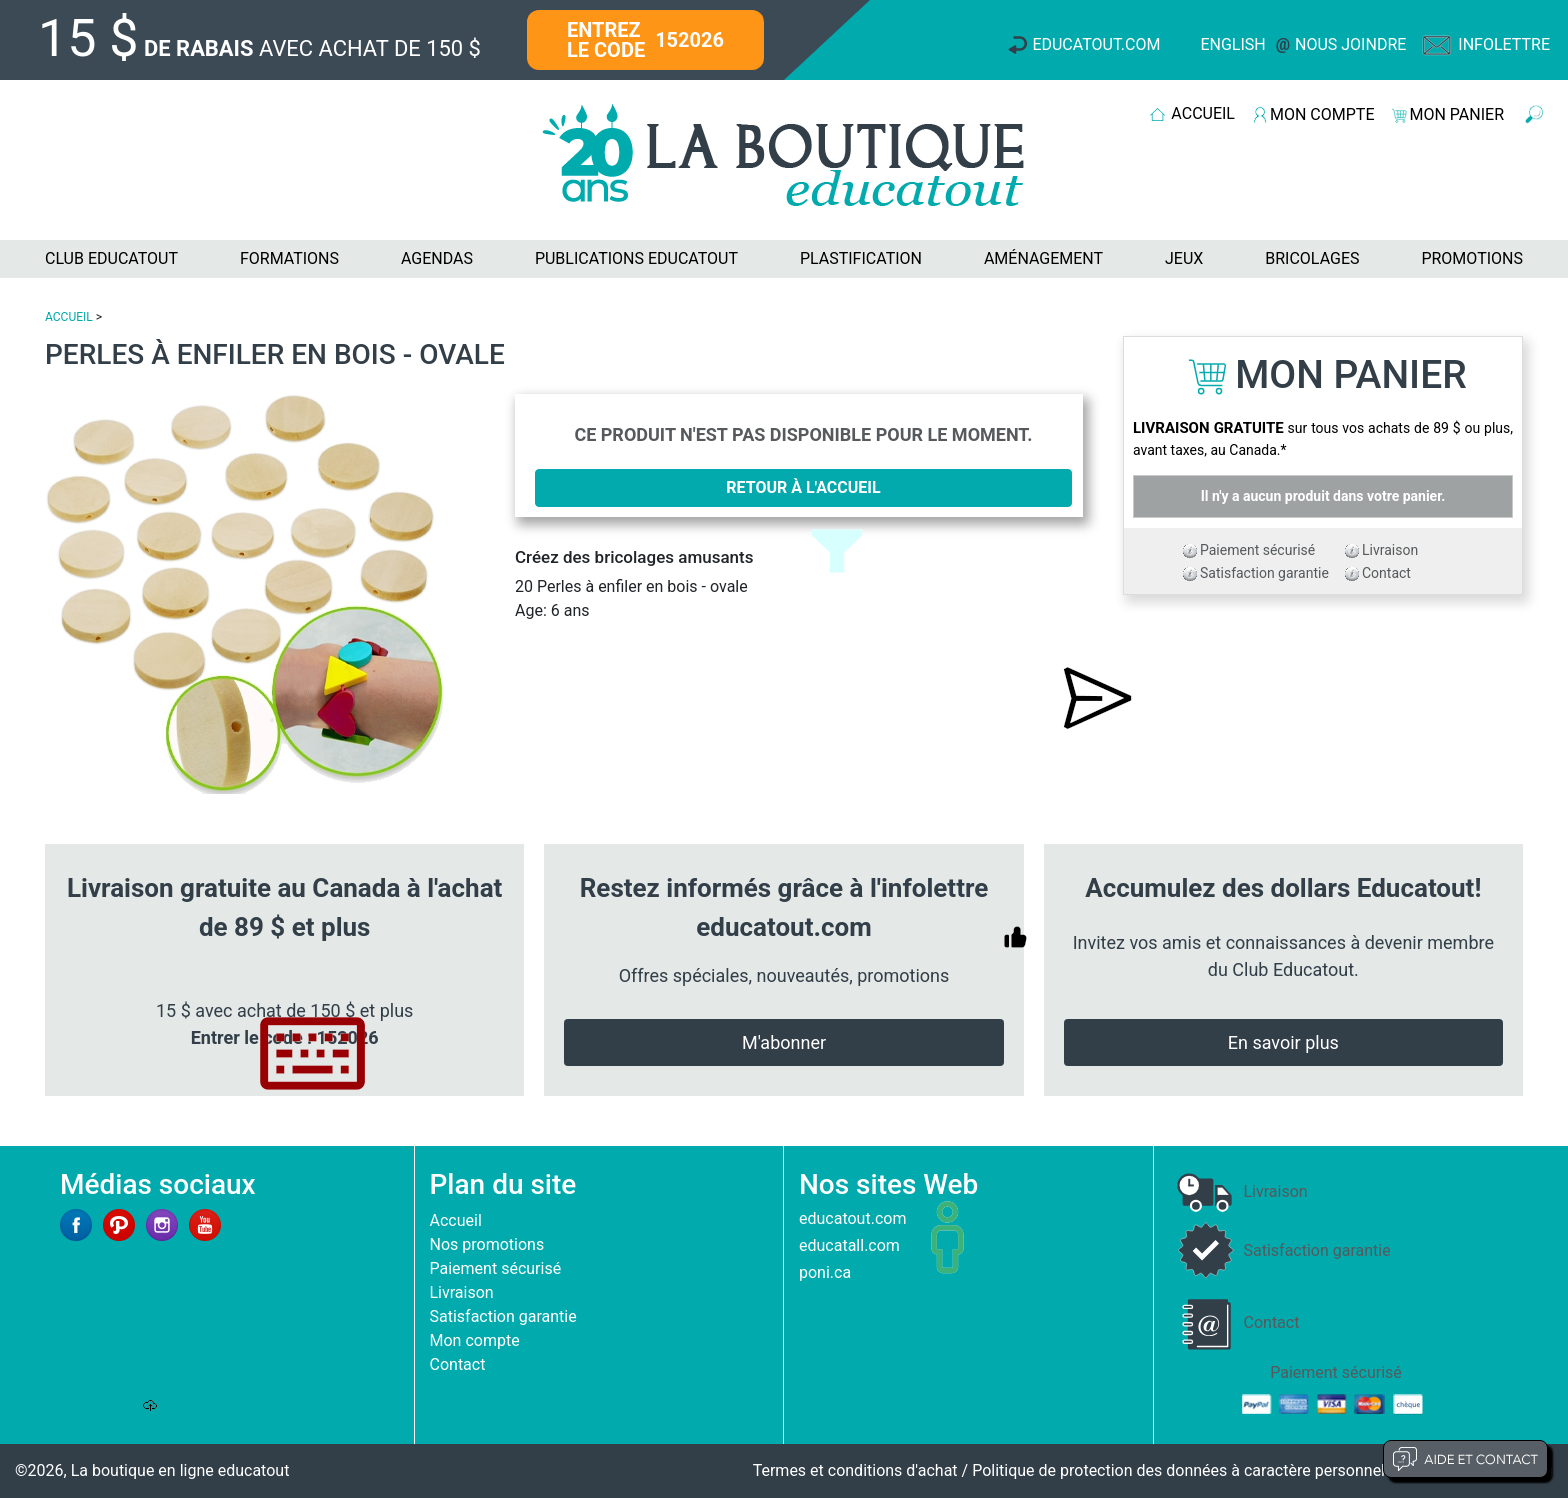 This screenshot has width=1568, height=1498. I want to click on like or upvote content, so click(1016, 937).